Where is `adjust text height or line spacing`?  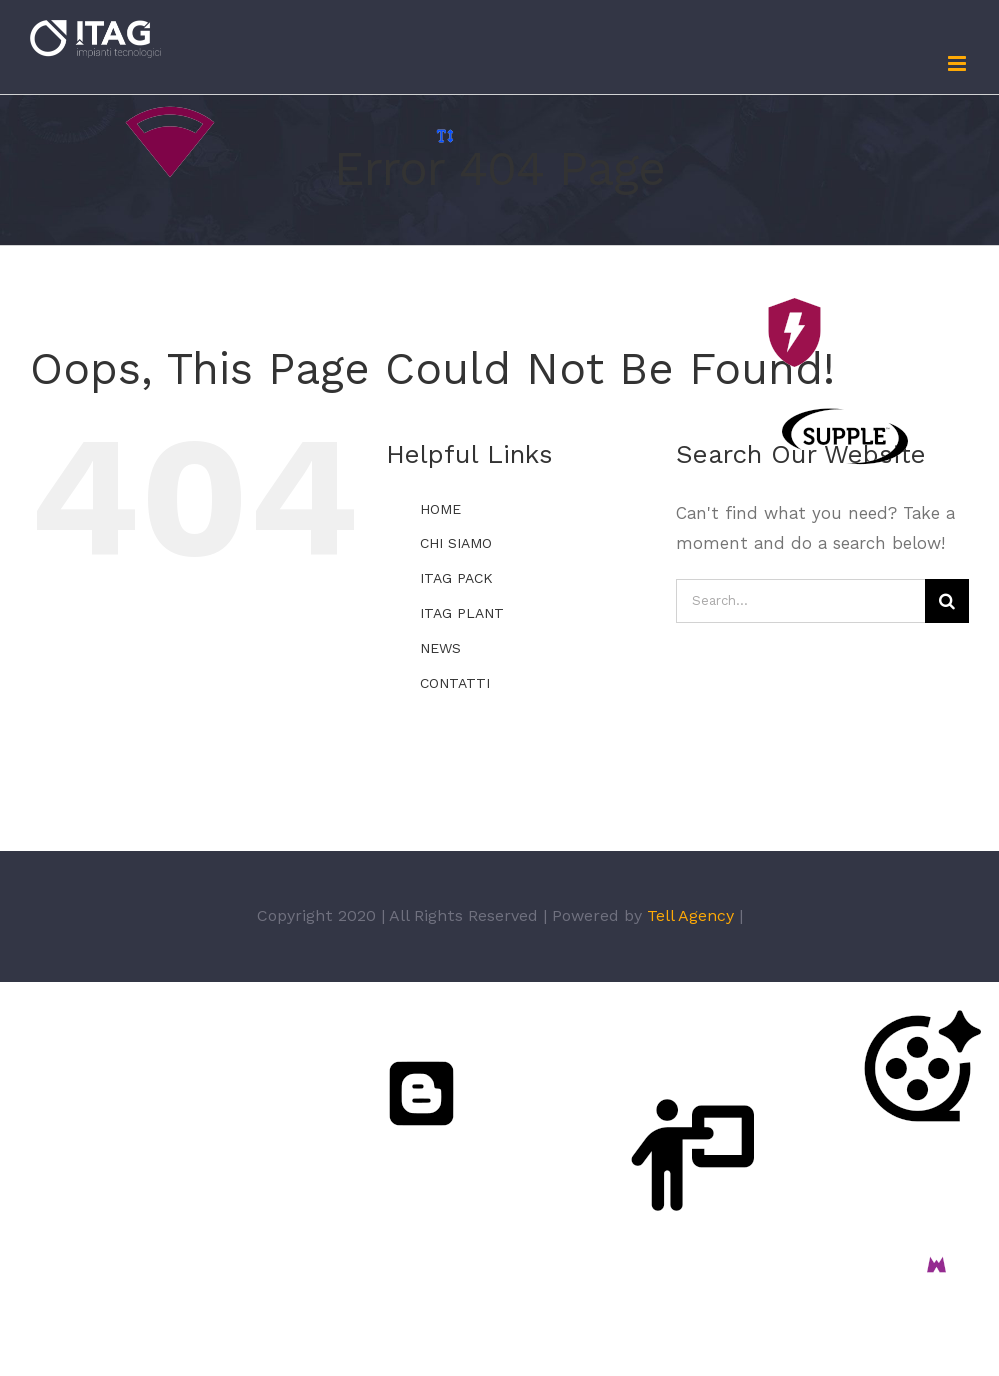 adjust text height or line spacing is located at coordinates (445, 136).